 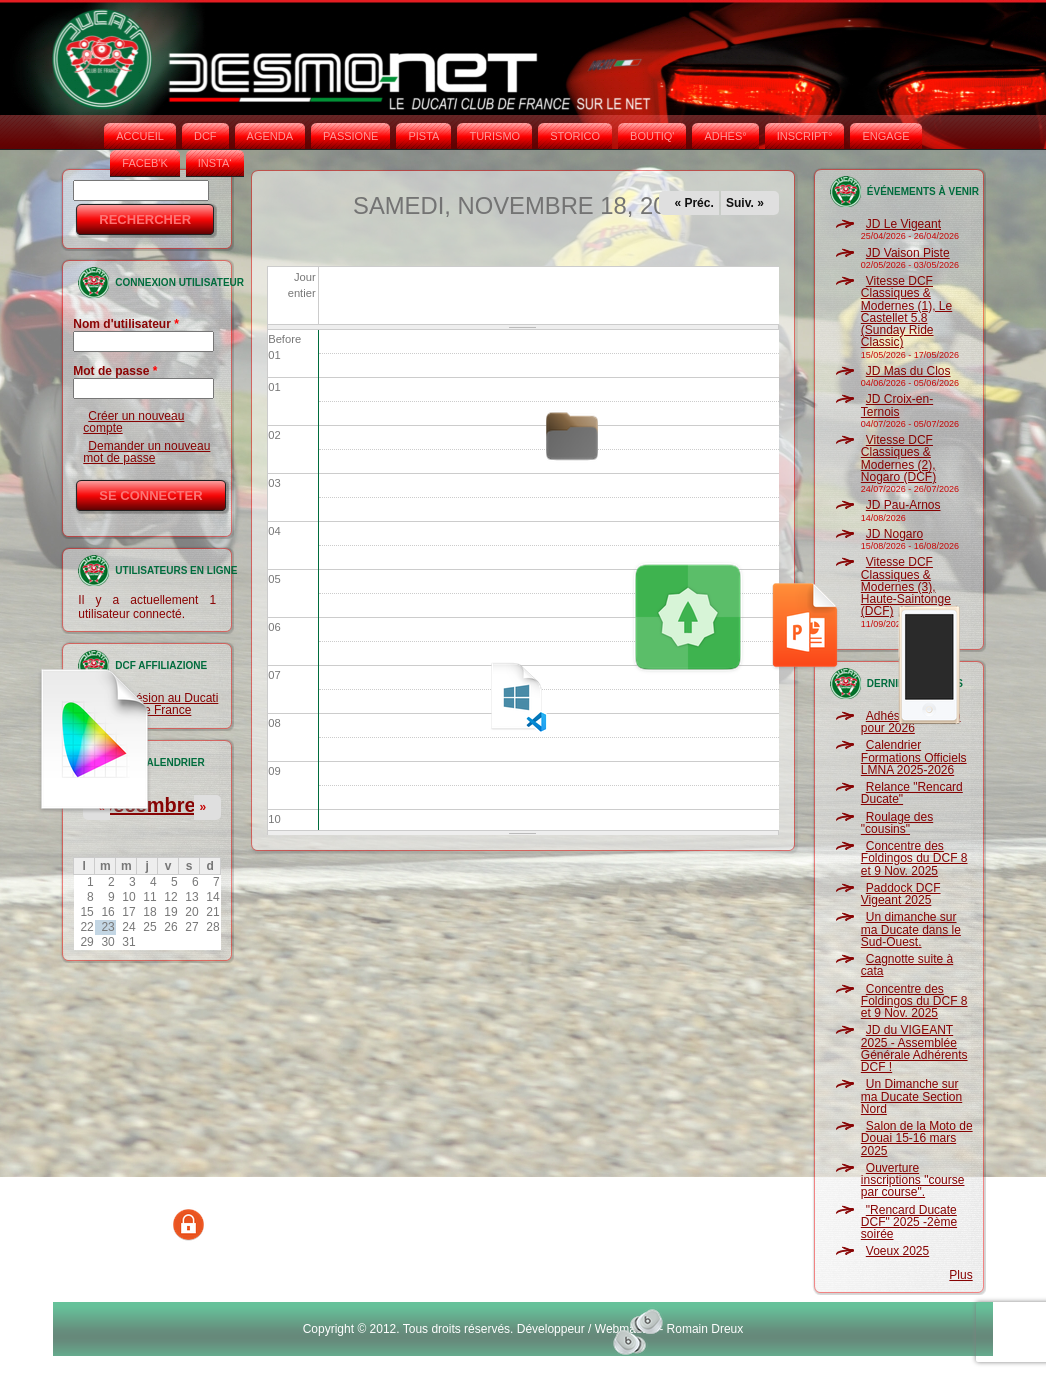 I want to click on access screen lock or security settings, so click(x=188, y=1224).